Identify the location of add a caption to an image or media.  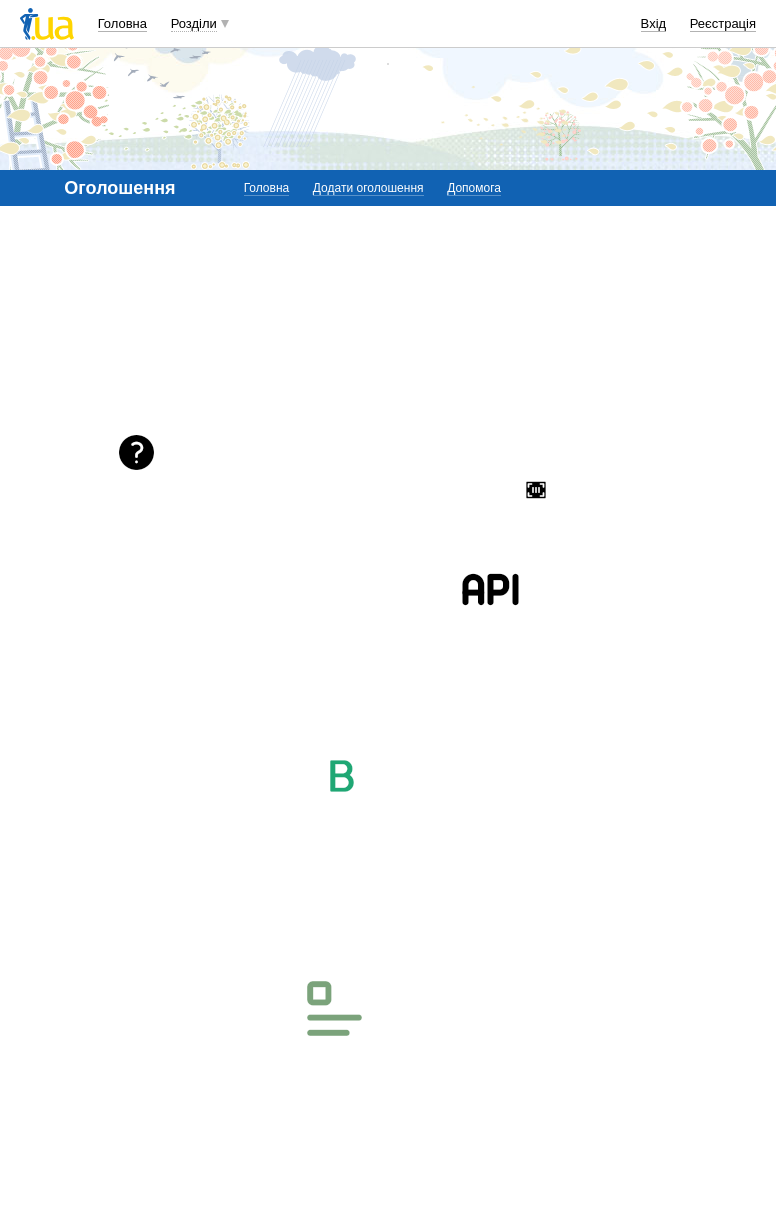
(334, 1008).